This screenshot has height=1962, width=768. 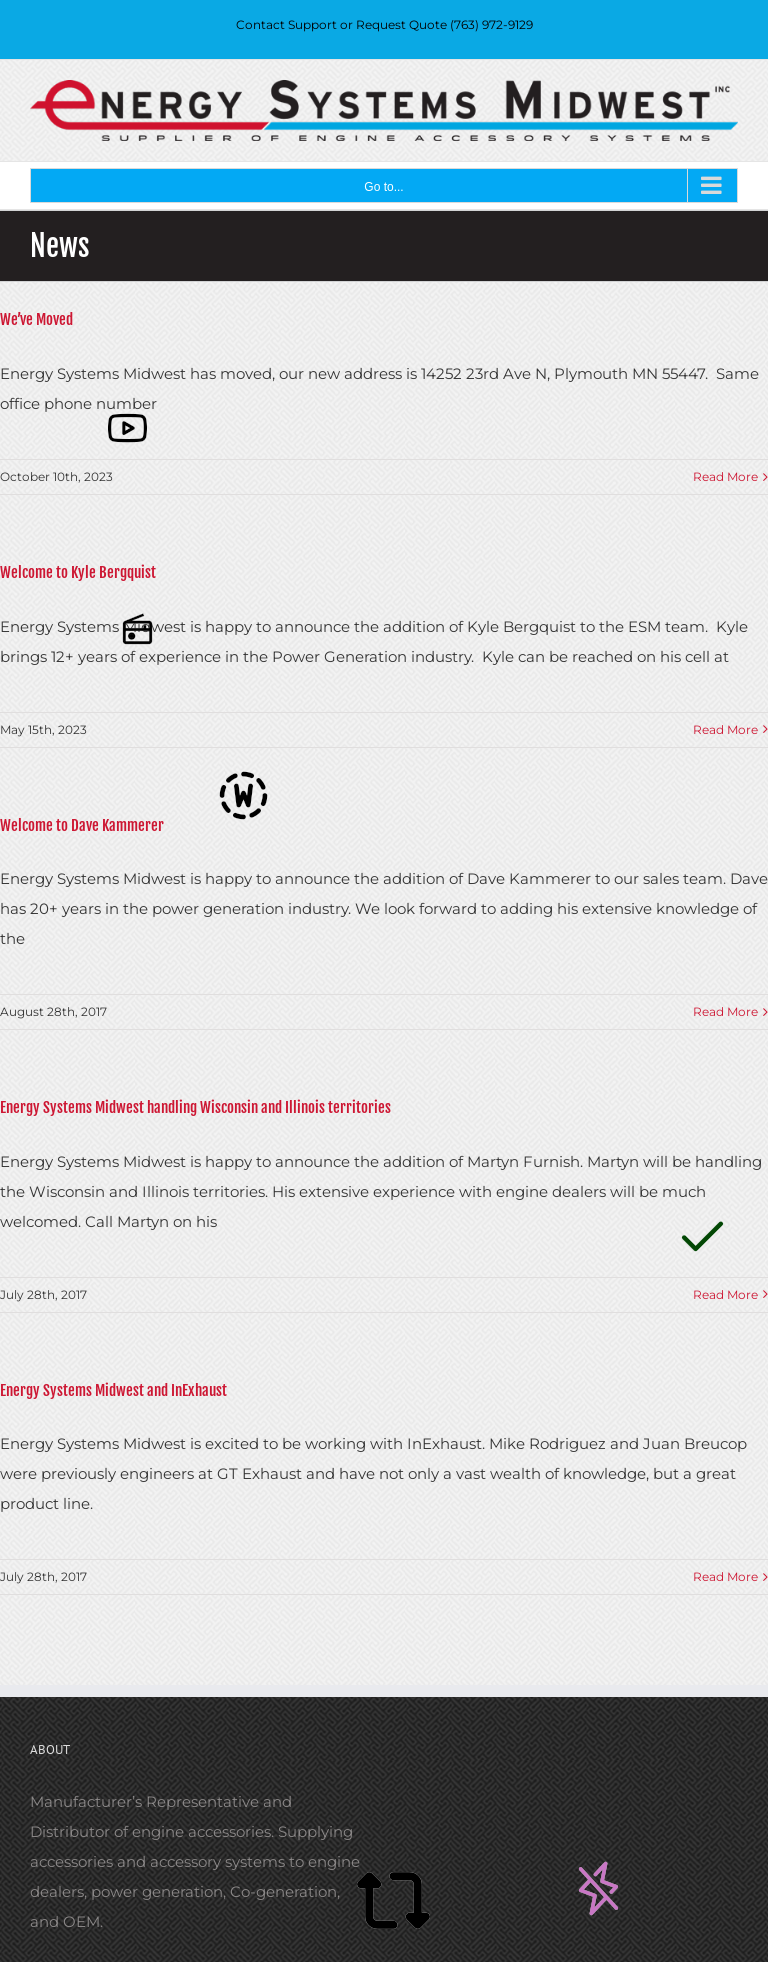 What do you see at coordinates (598, 1888) in the screenshot?
I see `disable flash or lightning mode` at bounding box center [598, 1888].